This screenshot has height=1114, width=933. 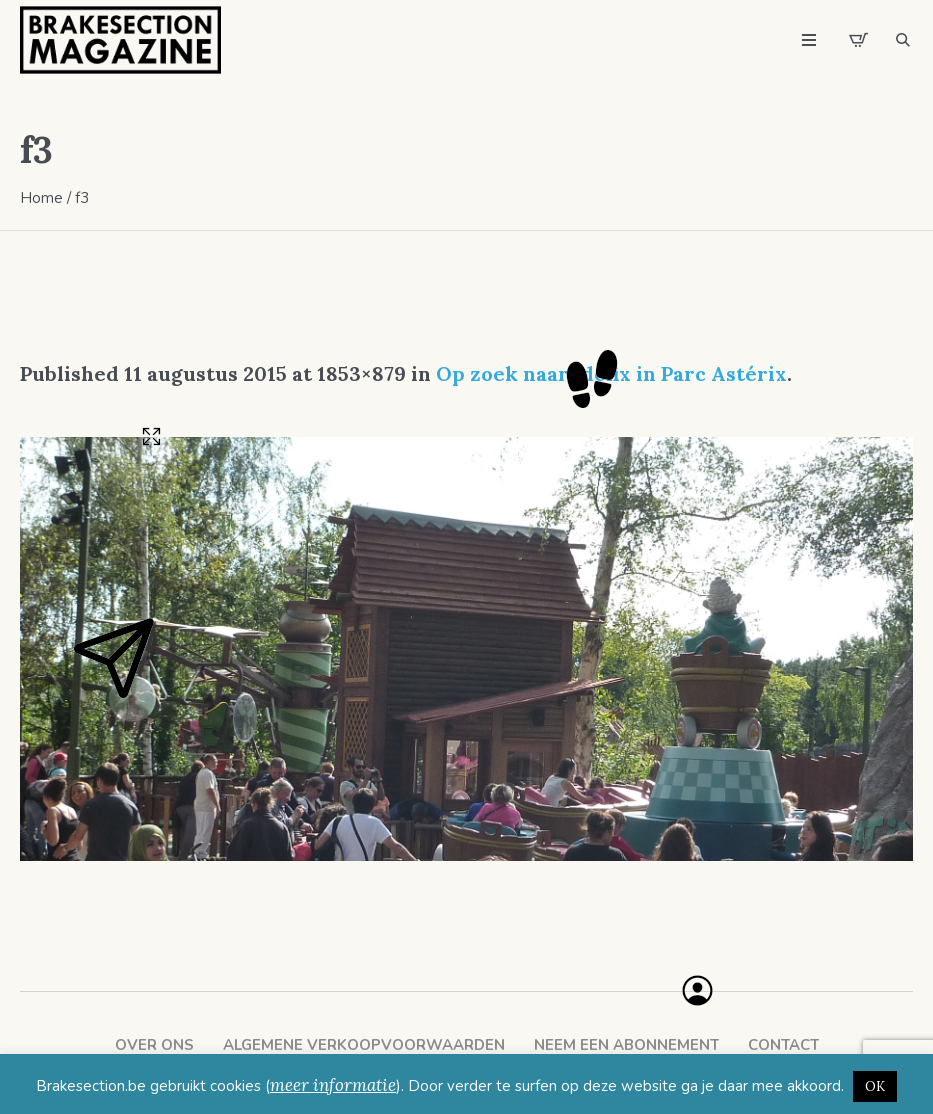 I want to click on send a message, so click(x=113, y=659).